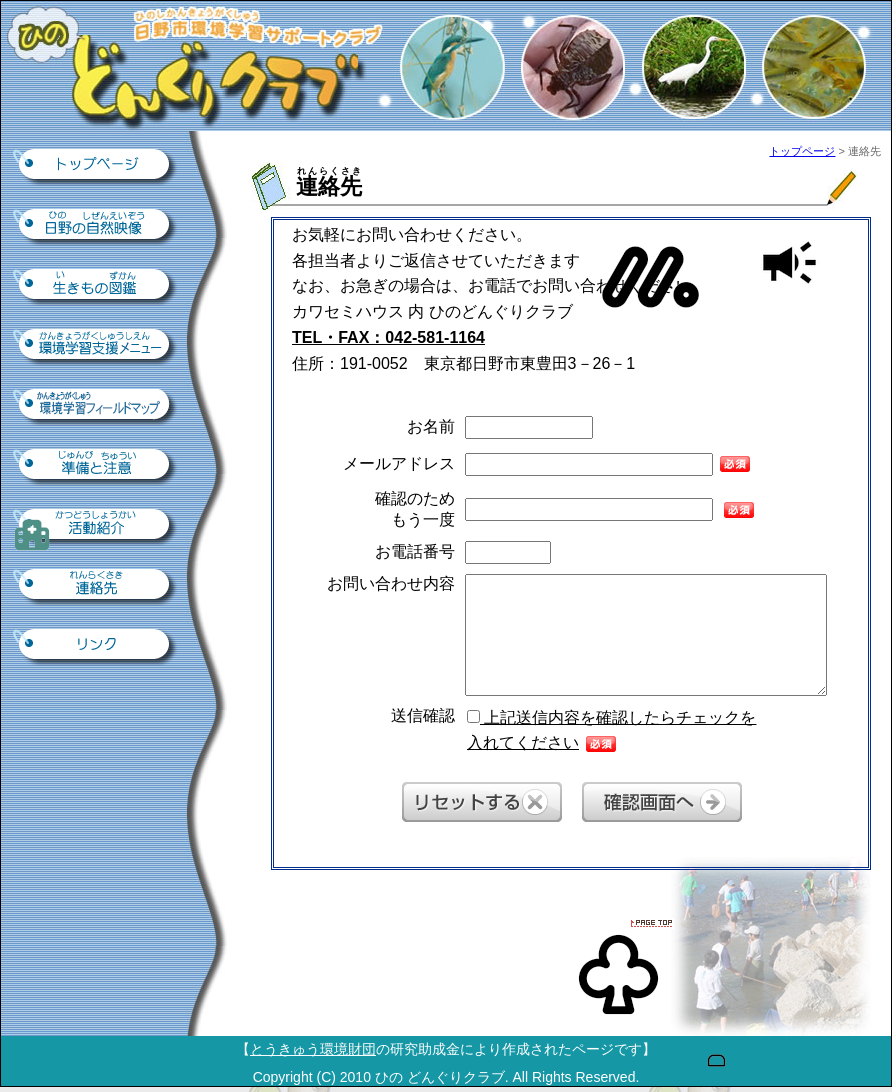 Image resolution: width=892 pixels, height=1092 pixels. Describe the element at coordinates (716, 1060) in the screenshot. I see `indicates a tab or panel header element` at that location.